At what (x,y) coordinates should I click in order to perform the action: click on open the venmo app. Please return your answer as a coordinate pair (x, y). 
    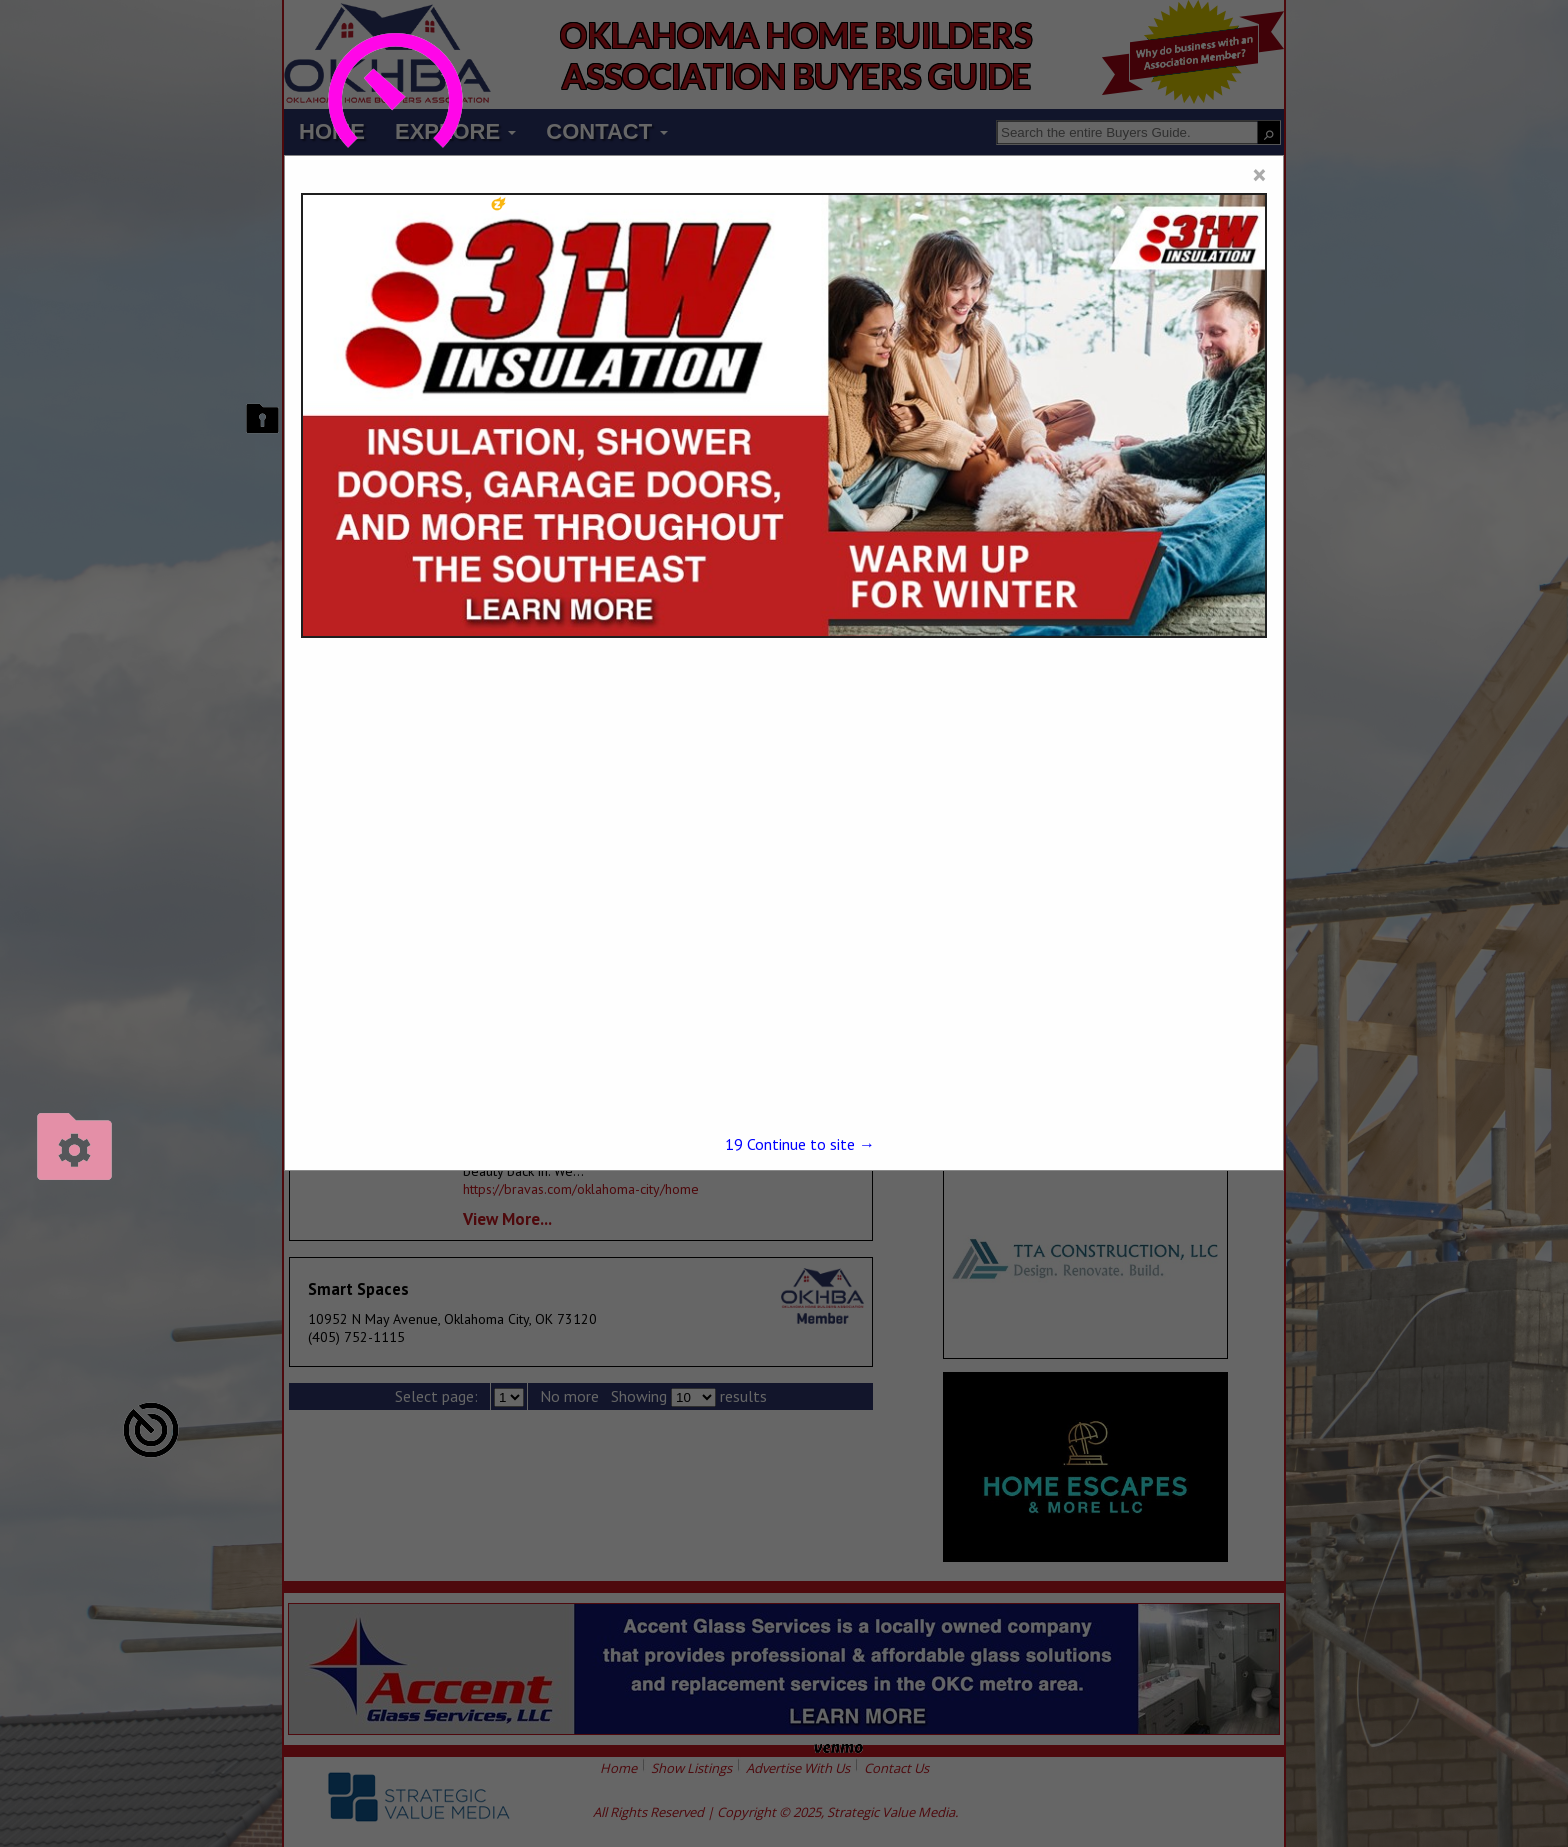
    Looking at the image, I should click on (838, 1748).